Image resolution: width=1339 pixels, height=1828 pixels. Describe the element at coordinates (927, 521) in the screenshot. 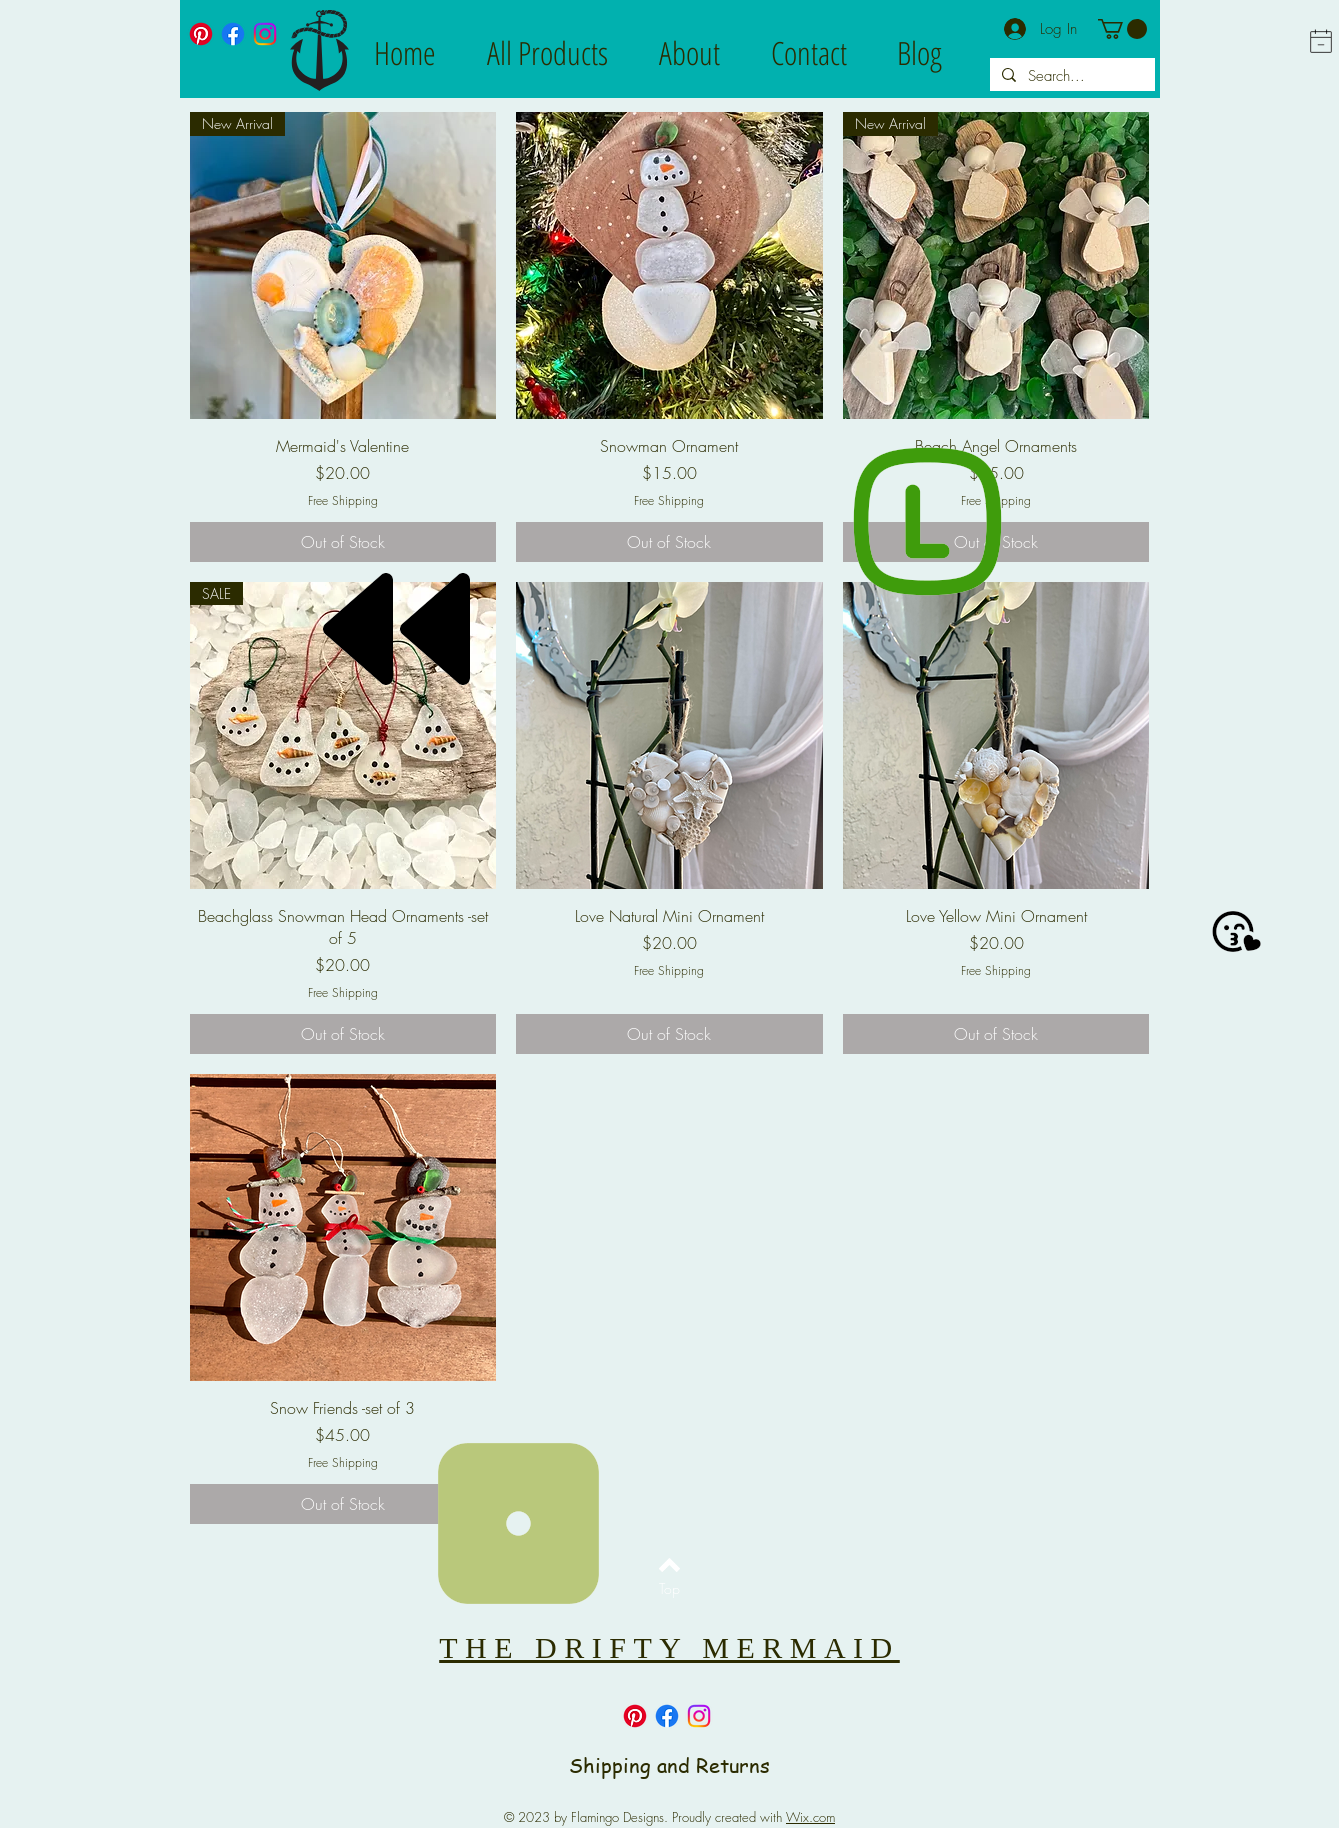

I see `indicates an item or category labeled "L"` at that location.